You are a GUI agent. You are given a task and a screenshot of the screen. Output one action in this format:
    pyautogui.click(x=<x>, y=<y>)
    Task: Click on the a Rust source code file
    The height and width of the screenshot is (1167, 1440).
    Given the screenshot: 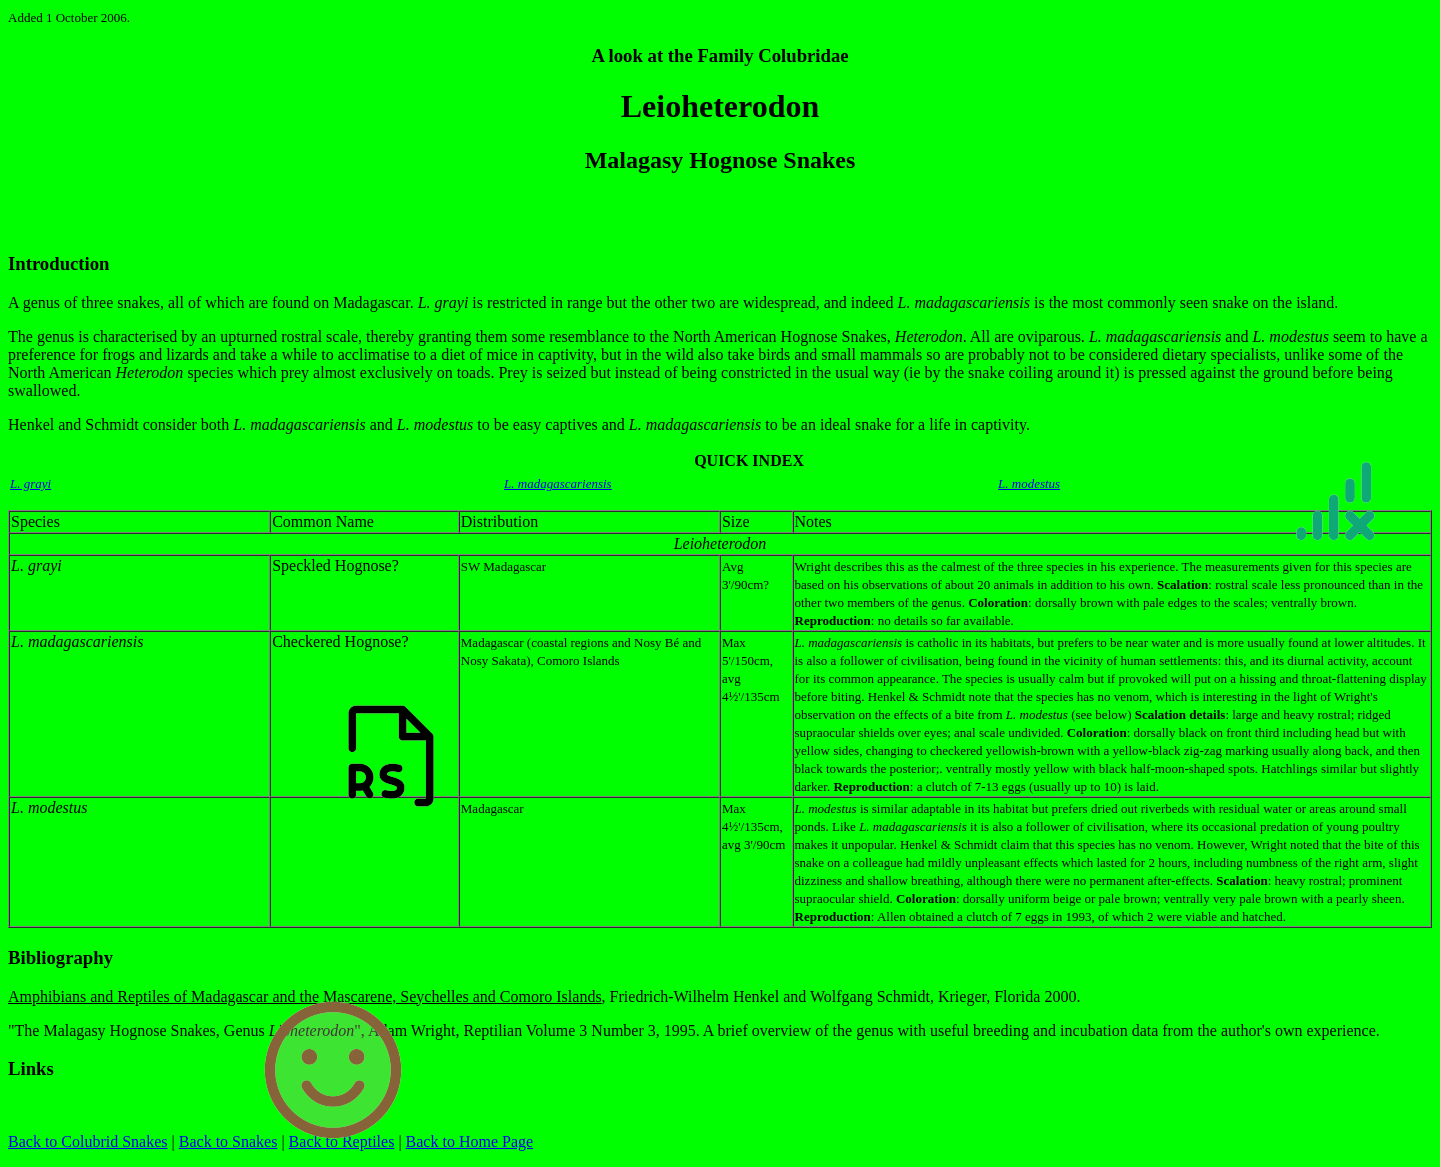 What is the action you would take?
    pyautogui.click(x=391, y=756)
    